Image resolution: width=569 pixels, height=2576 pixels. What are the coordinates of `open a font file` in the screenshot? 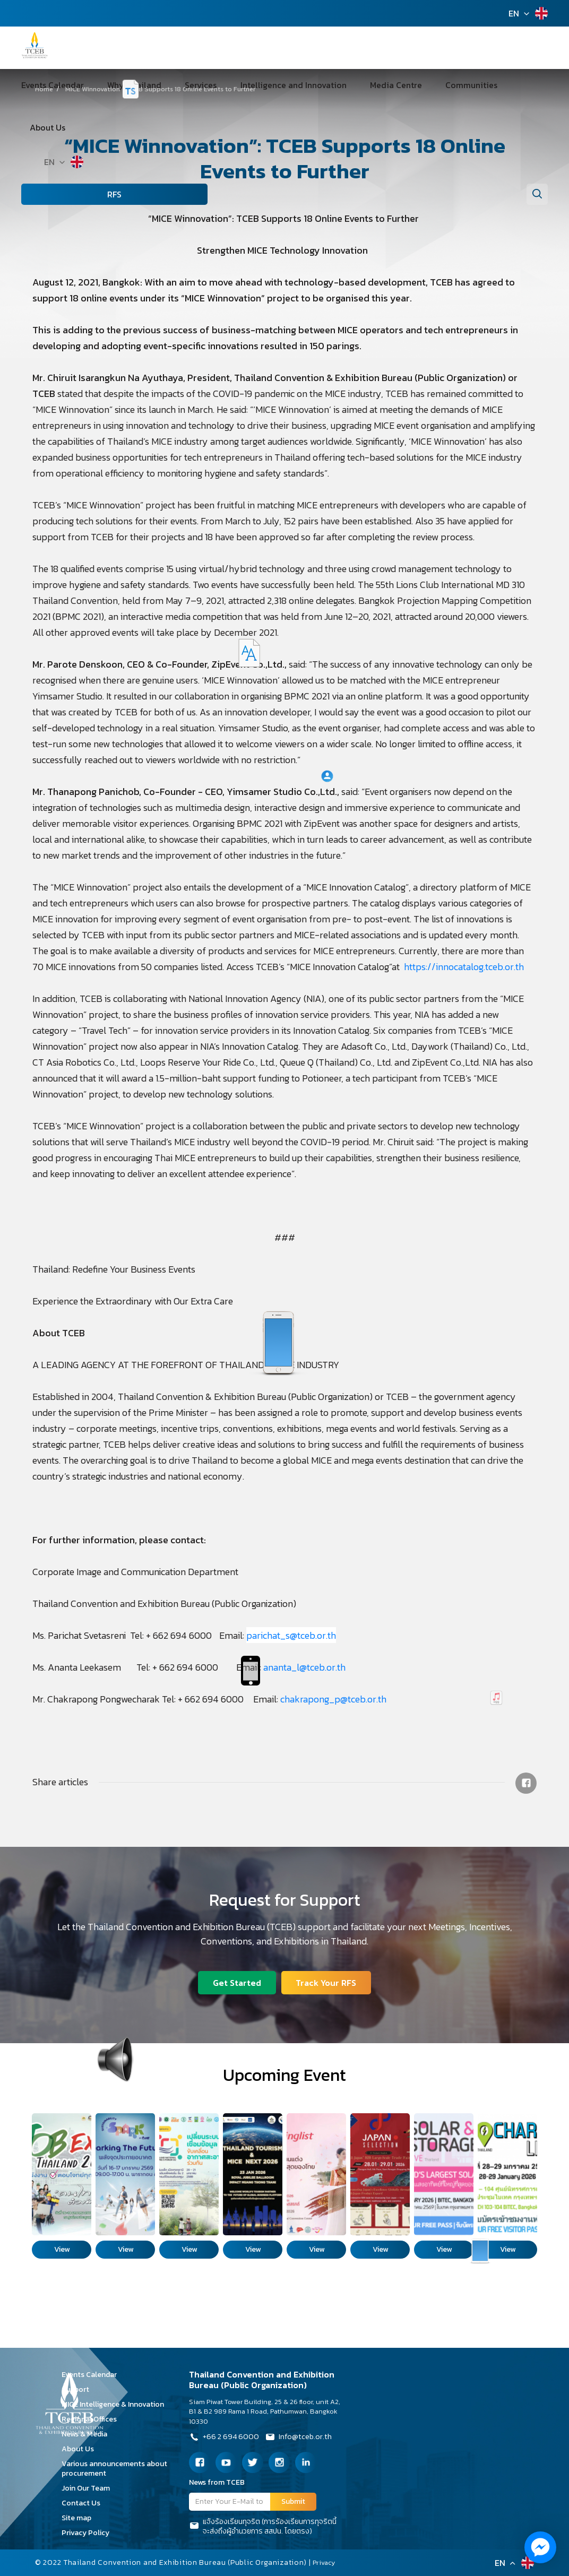 It's located at (249, 653).